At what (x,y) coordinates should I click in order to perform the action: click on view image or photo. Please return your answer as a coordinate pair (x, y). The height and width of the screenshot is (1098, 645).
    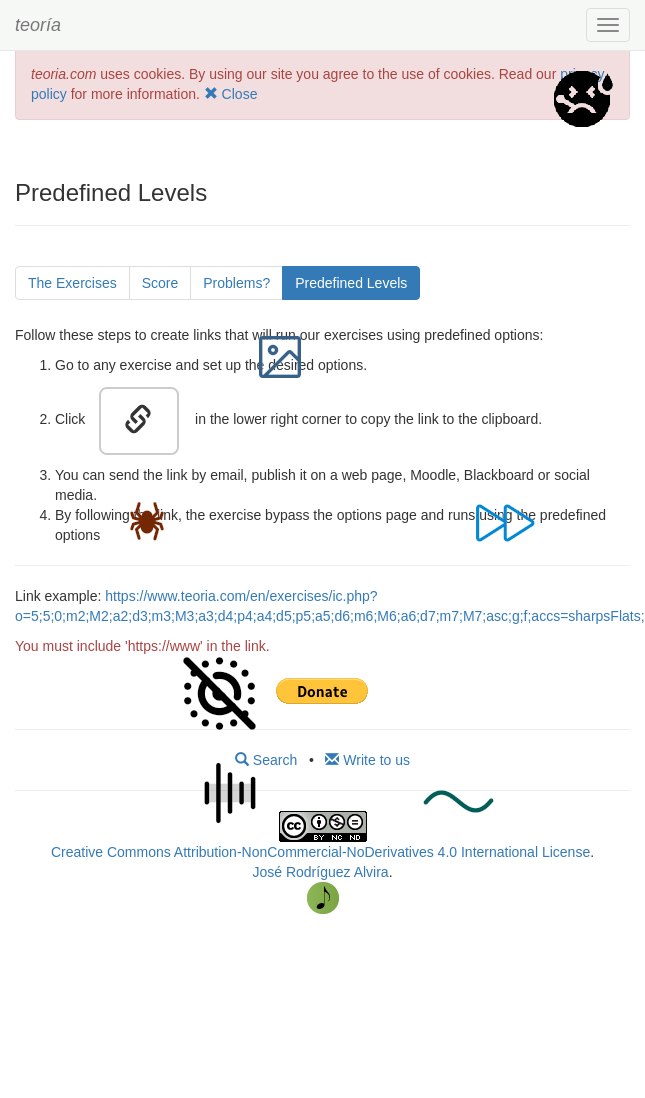
    Looking at the image, I should click on (280, 357).